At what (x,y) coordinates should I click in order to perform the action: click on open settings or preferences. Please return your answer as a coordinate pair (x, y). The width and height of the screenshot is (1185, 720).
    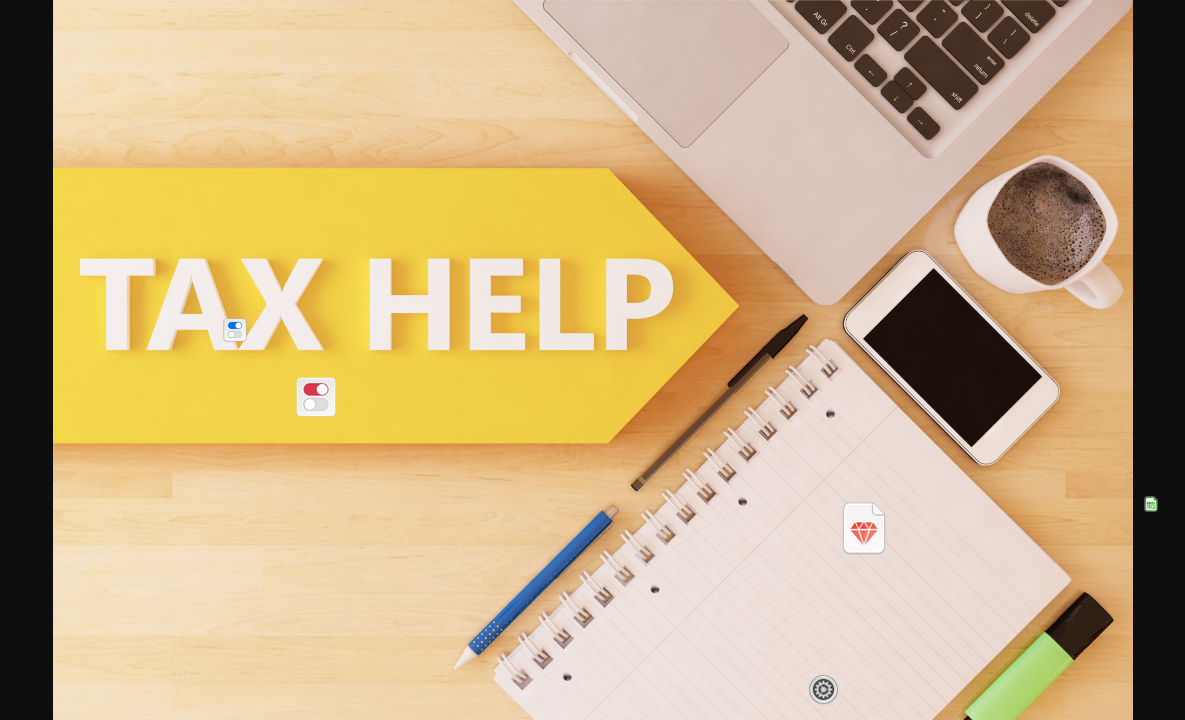
    Looking at the image, I should click on (823, 689).